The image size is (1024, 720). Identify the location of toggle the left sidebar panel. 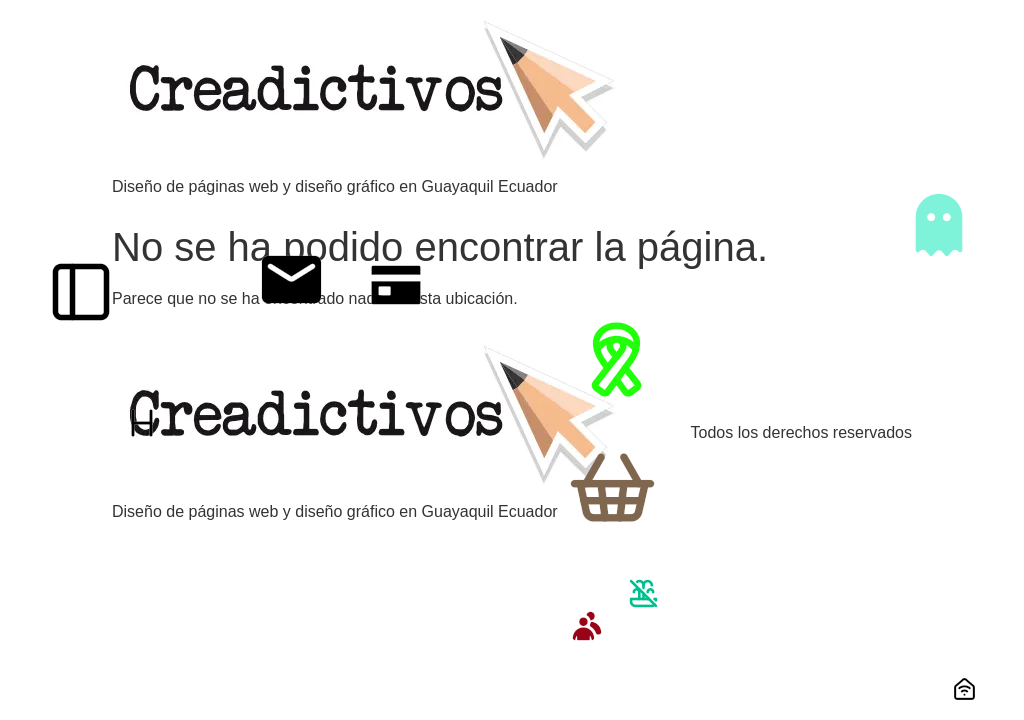
(81, 292).